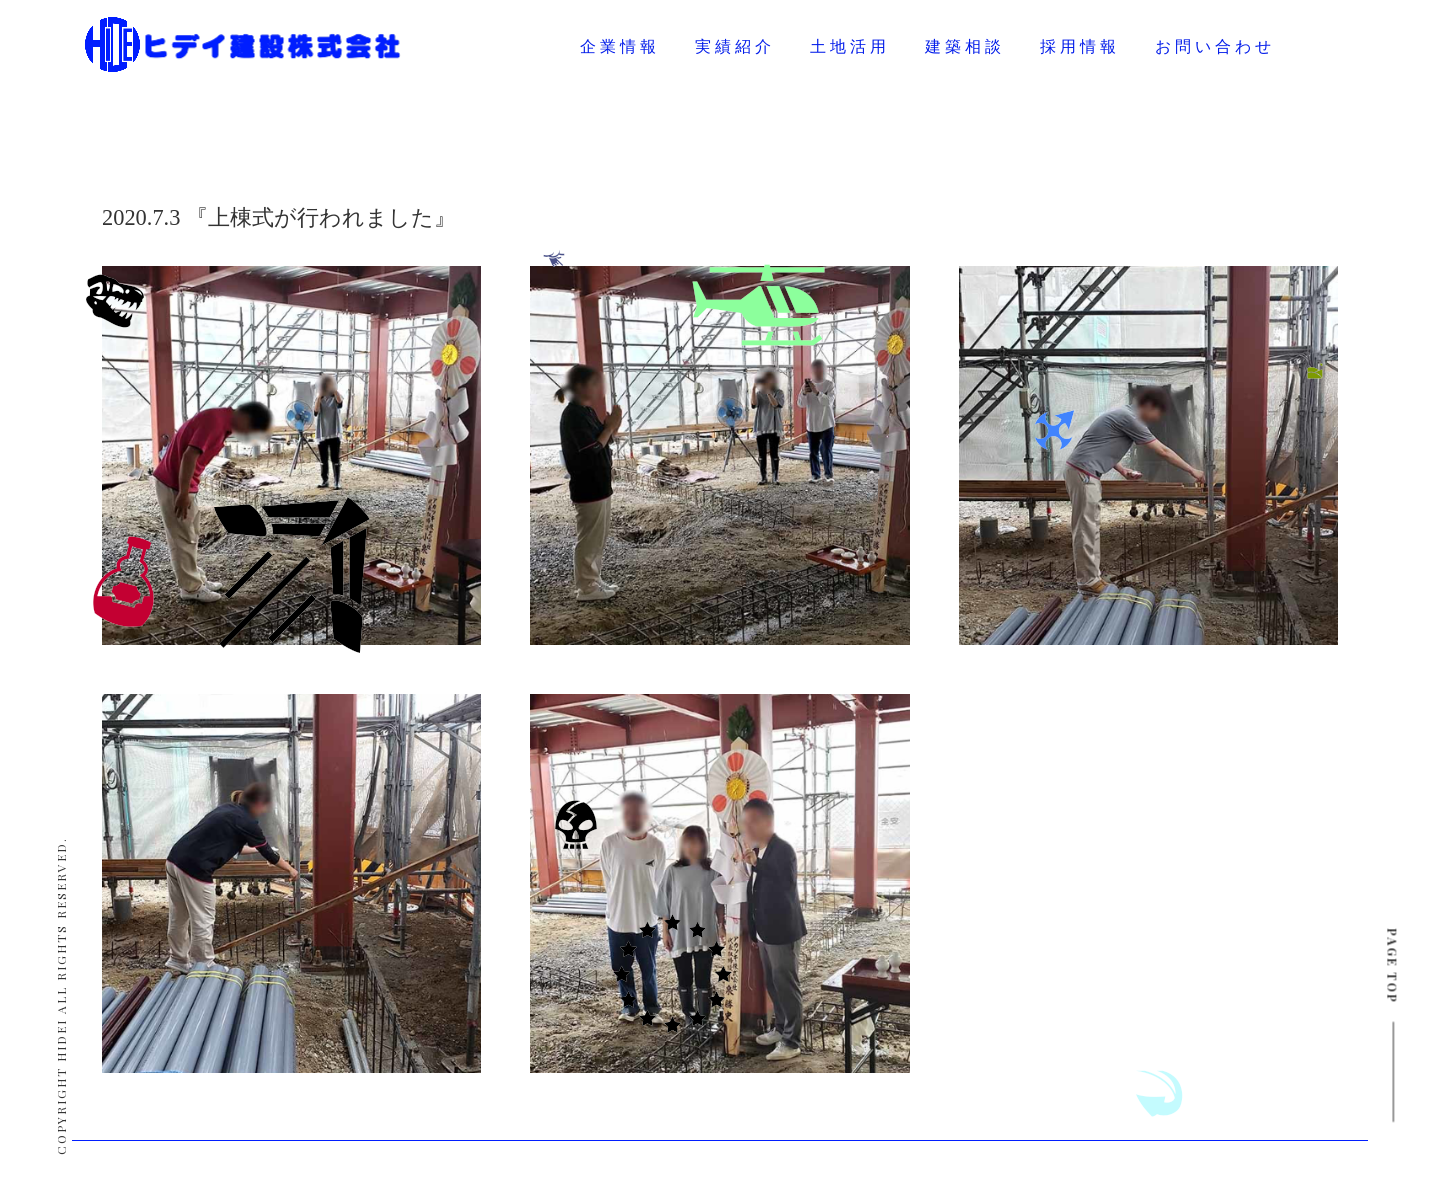 The image size is (1440, 1178). What do you see at coordinates (1315, 371) in the screenshot?
I see `view terrain or landscape mode` at bounding box center [1315, 371].